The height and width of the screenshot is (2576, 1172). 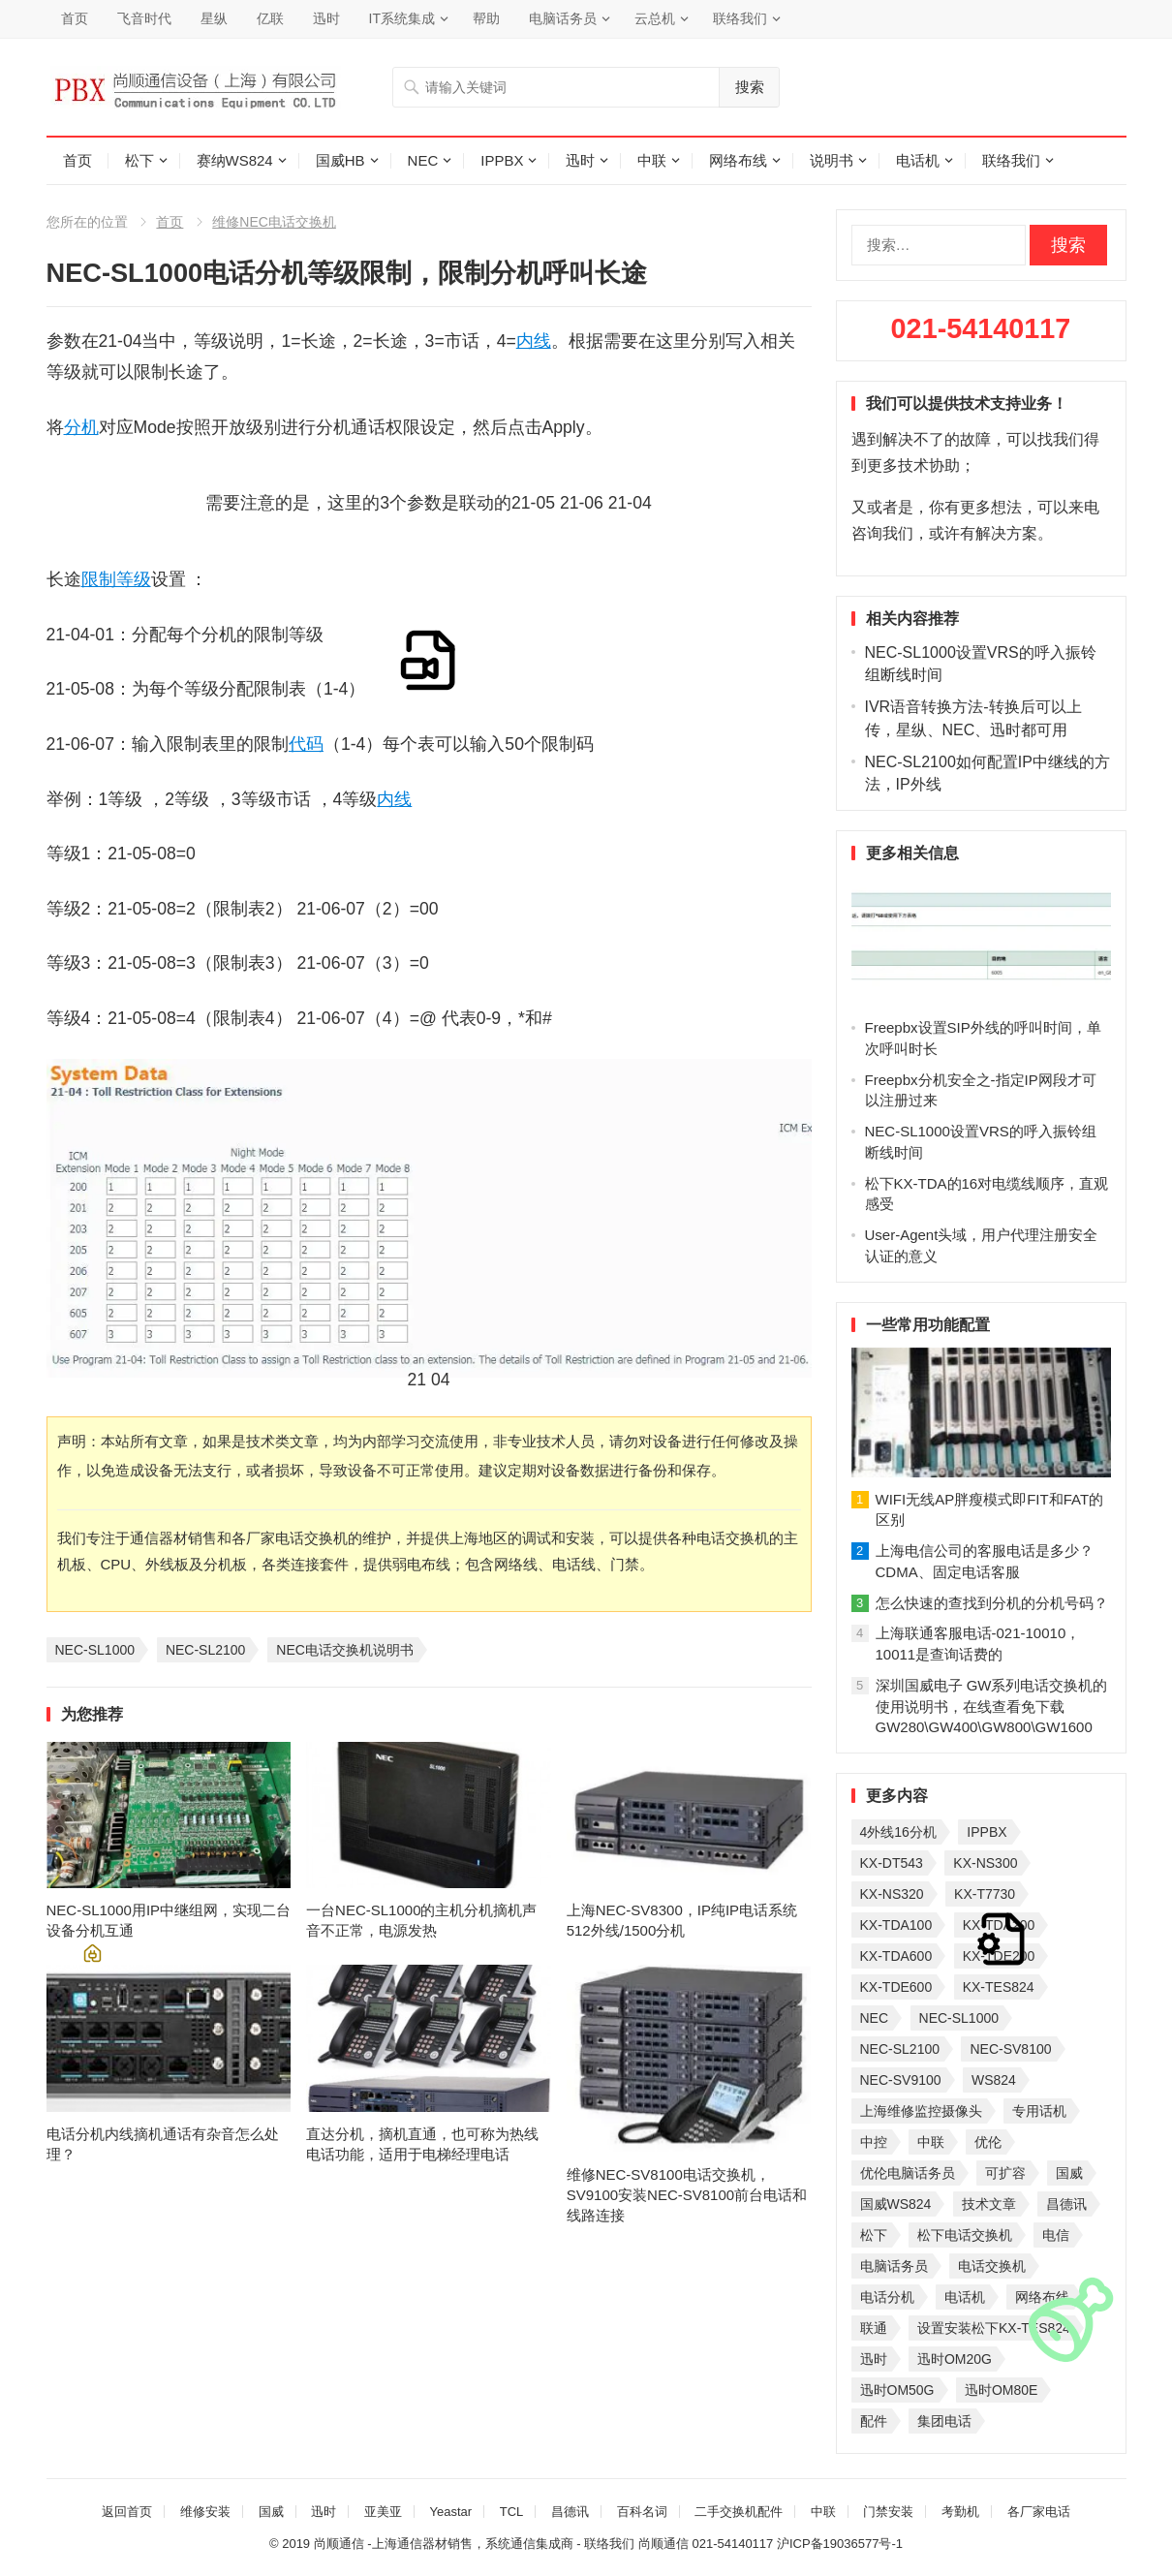 What do you see at coordinates (1070, 2320) in the screenshot?
I see `food or dining category` at bounding box center [1070, 2320].